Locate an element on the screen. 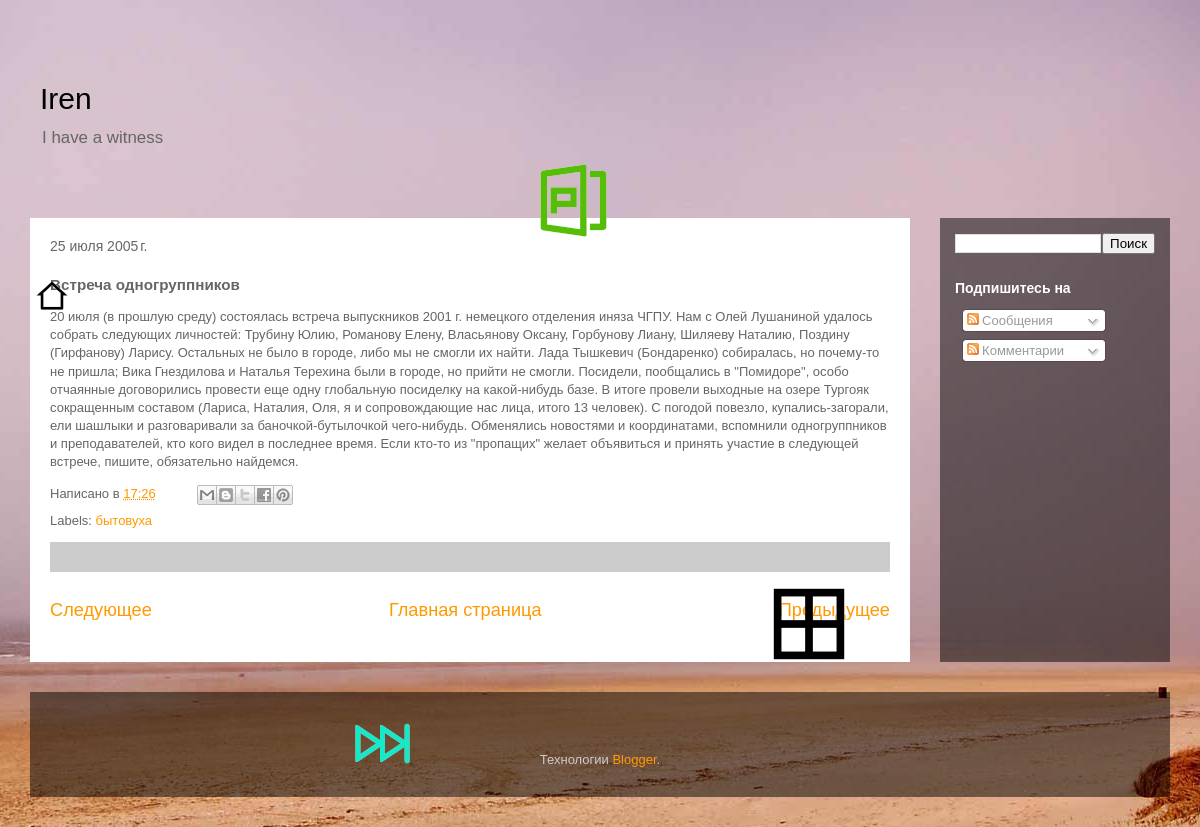  skip to the end of the current track is located at coordinates (382, 743).